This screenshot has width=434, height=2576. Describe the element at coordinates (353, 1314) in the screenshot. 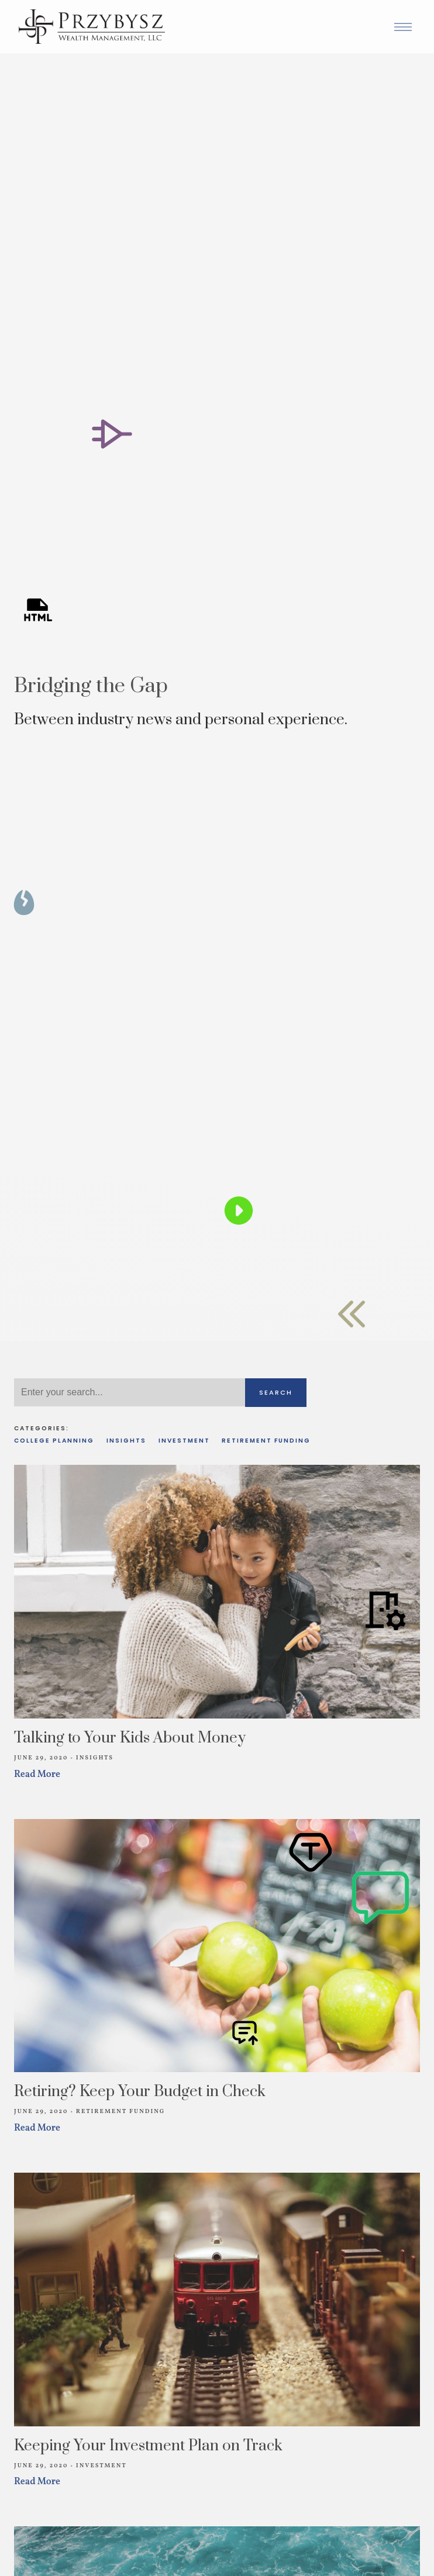

I see `go back to the beginning` at that location.